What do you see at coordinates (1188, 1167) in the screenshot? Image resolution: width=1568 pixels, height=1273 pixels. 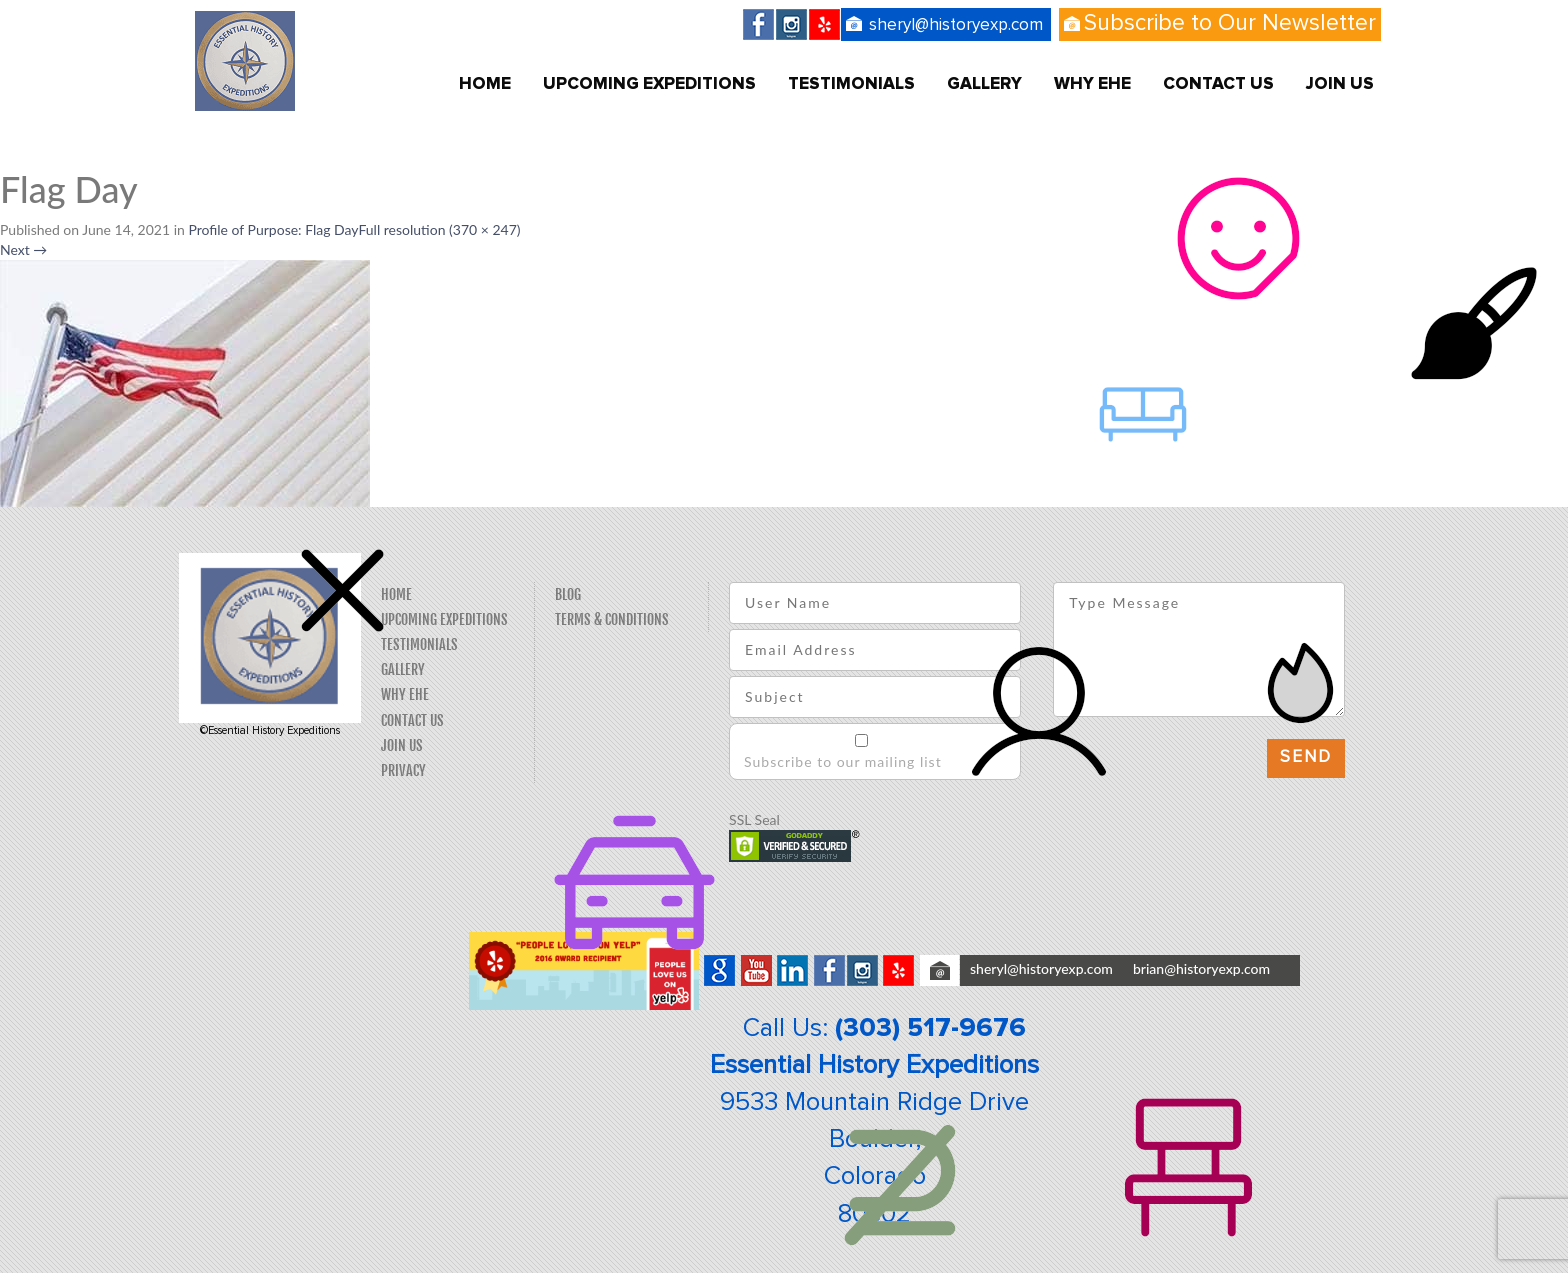 I see `select seating or furniture options` at bounding box center [1188, 1167].